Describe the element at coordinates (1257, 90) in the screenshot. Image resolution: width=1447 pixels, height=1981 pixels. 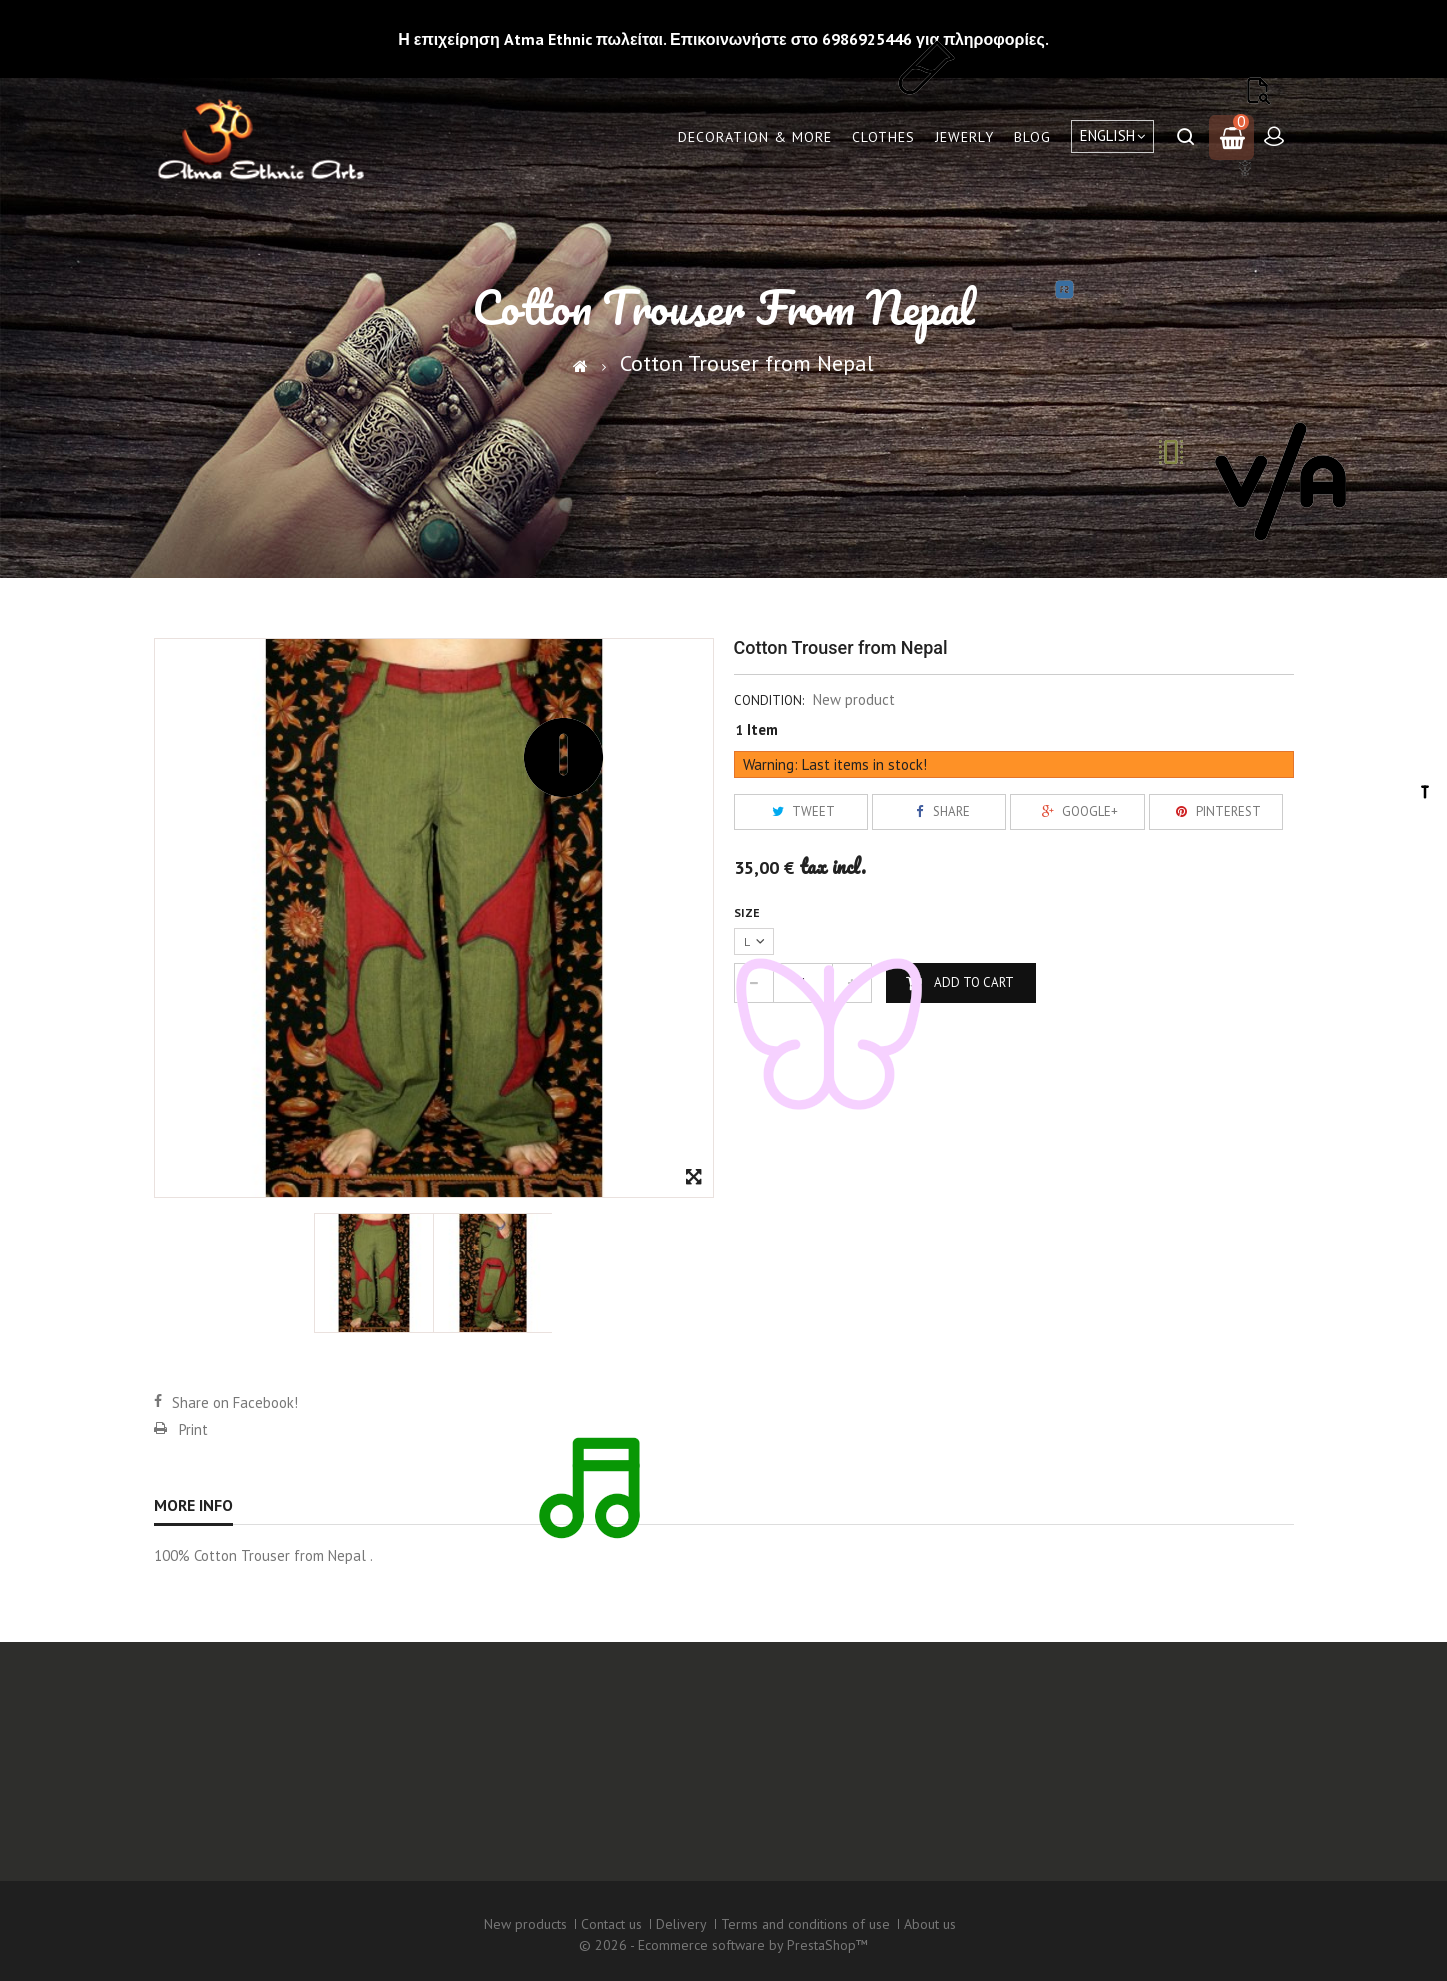
I see `search within a document` at that location.